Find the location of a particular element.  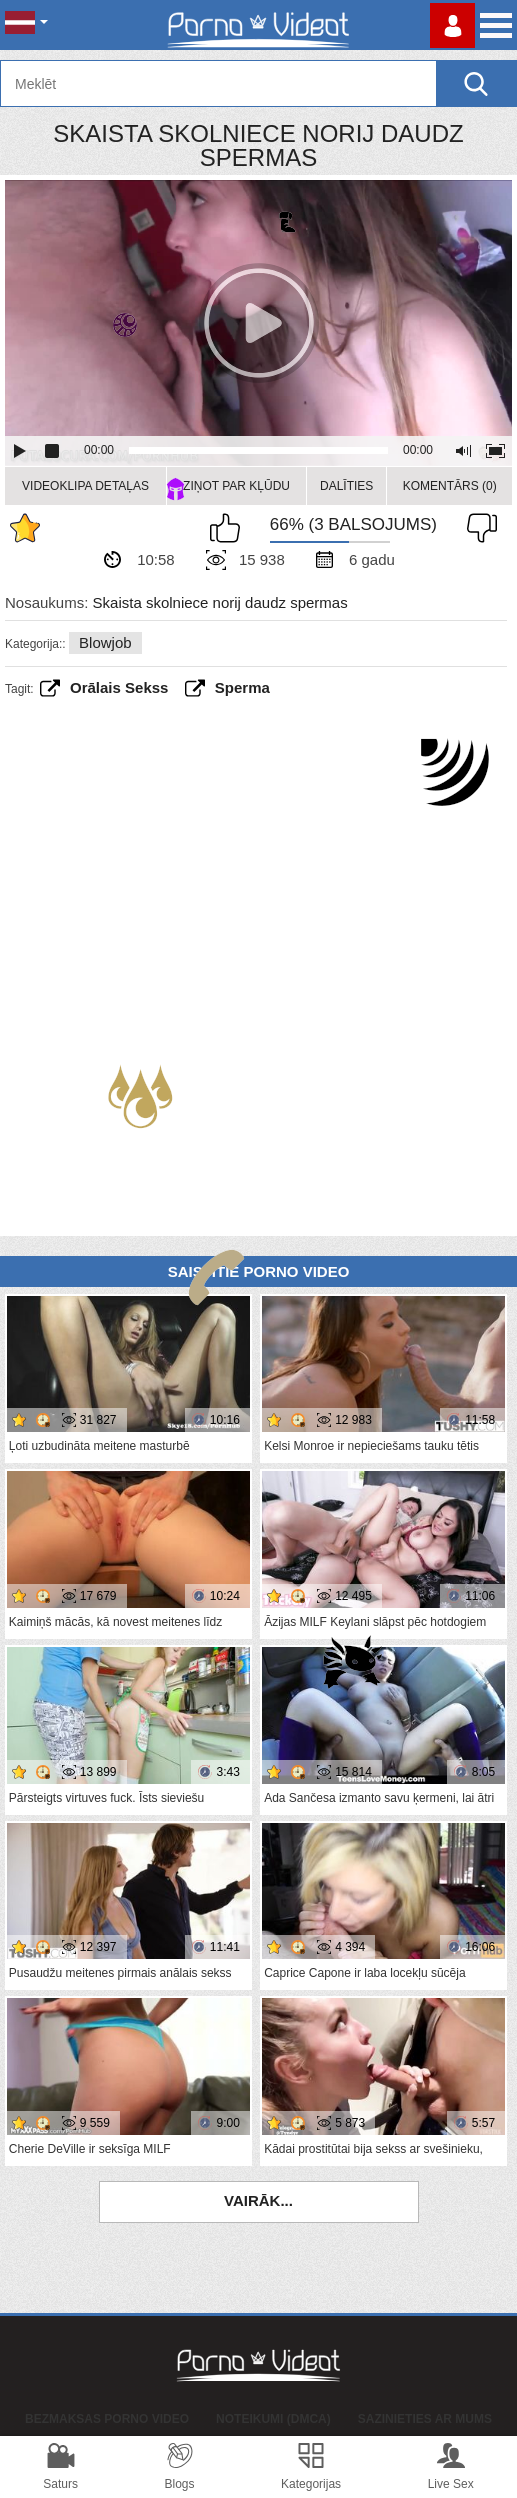

decorative game achievement or badge icon is located at coordinates (125, 325).